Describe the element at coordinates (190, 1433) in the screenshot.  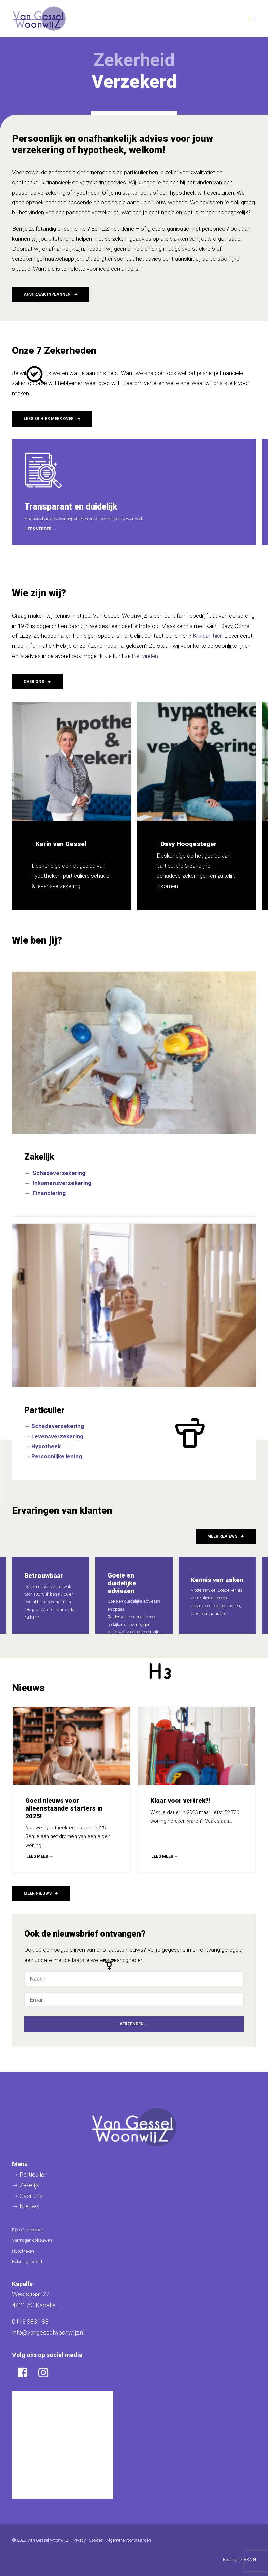
I see `access presentation or speaker mode` at that location.